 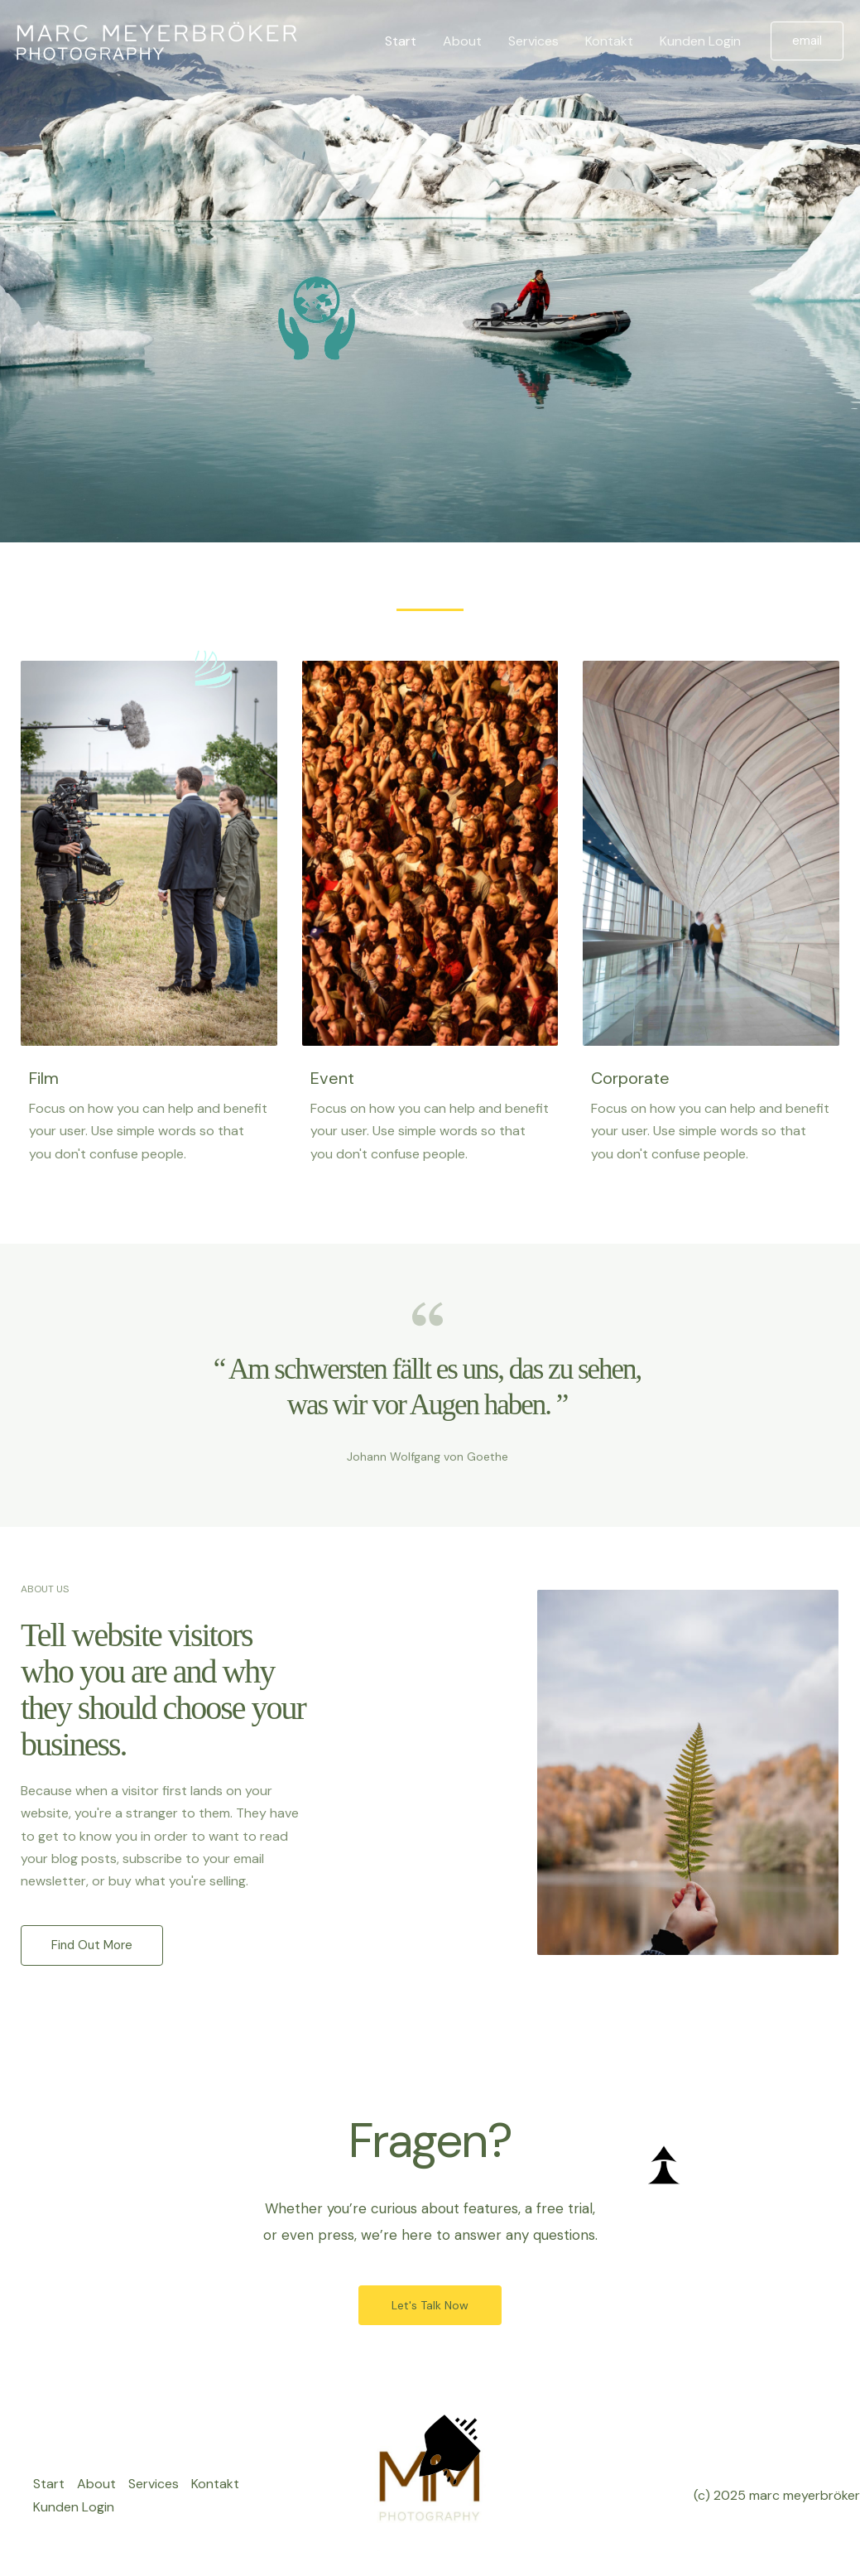 I want to click on launch bombing run or airstrike action, so click(x=449, y=2449).